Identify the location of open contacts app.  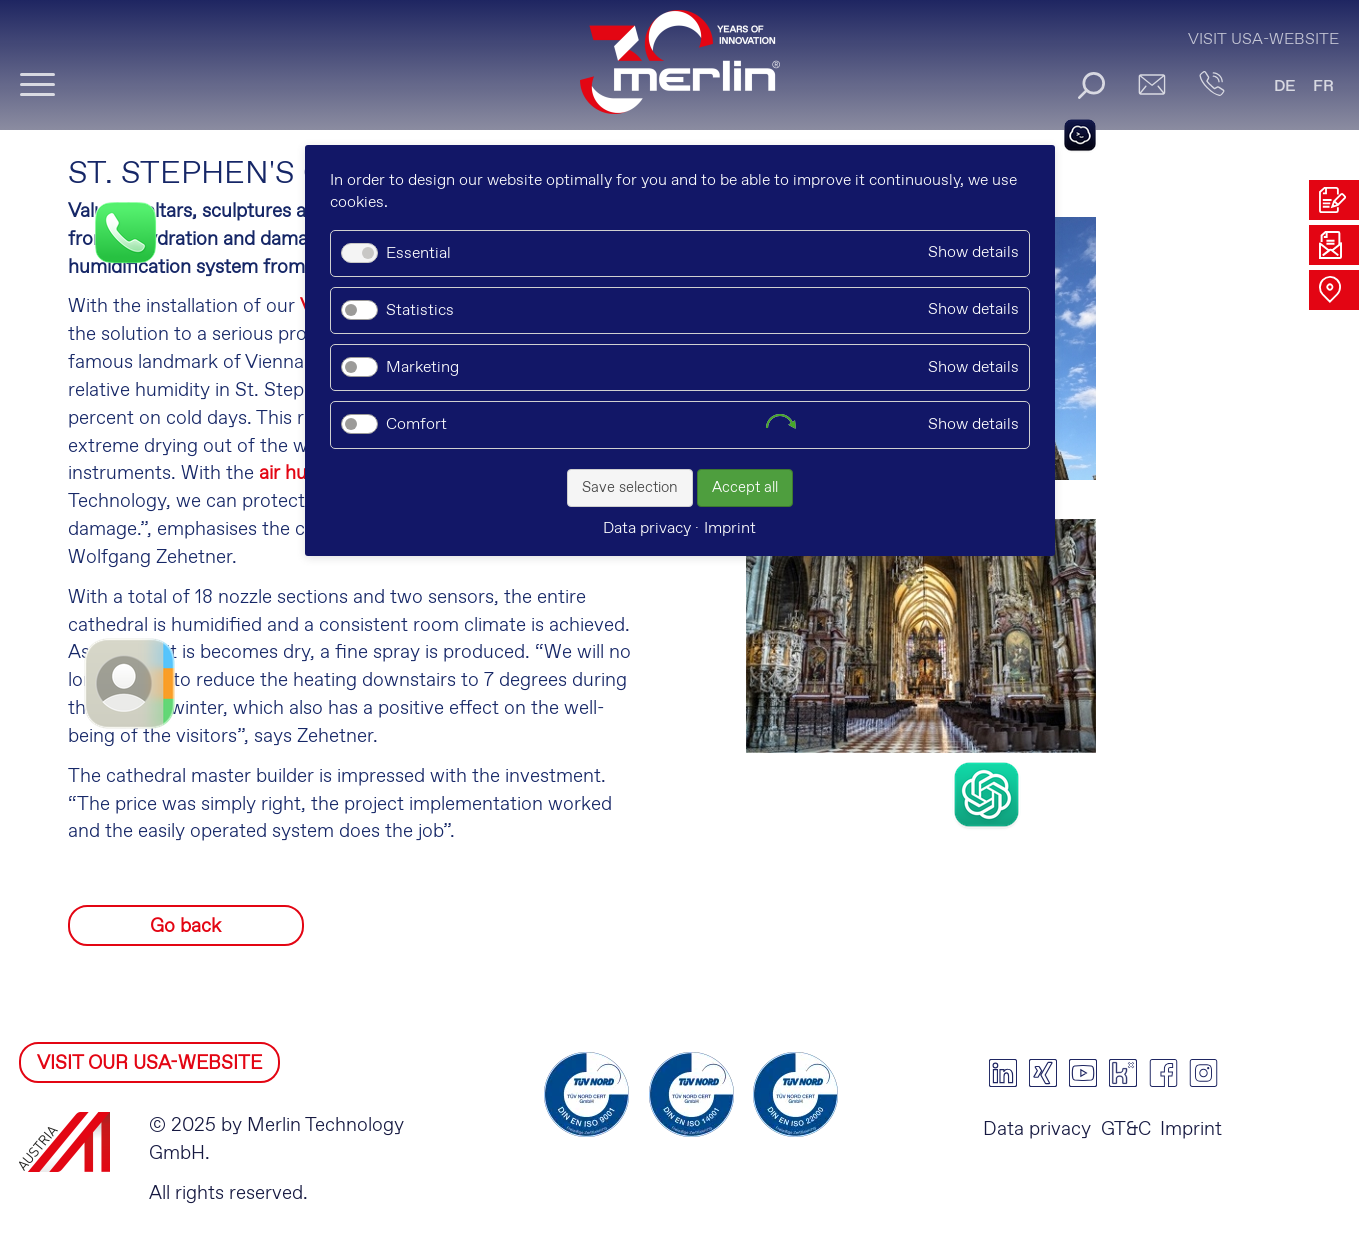
(129, 683).